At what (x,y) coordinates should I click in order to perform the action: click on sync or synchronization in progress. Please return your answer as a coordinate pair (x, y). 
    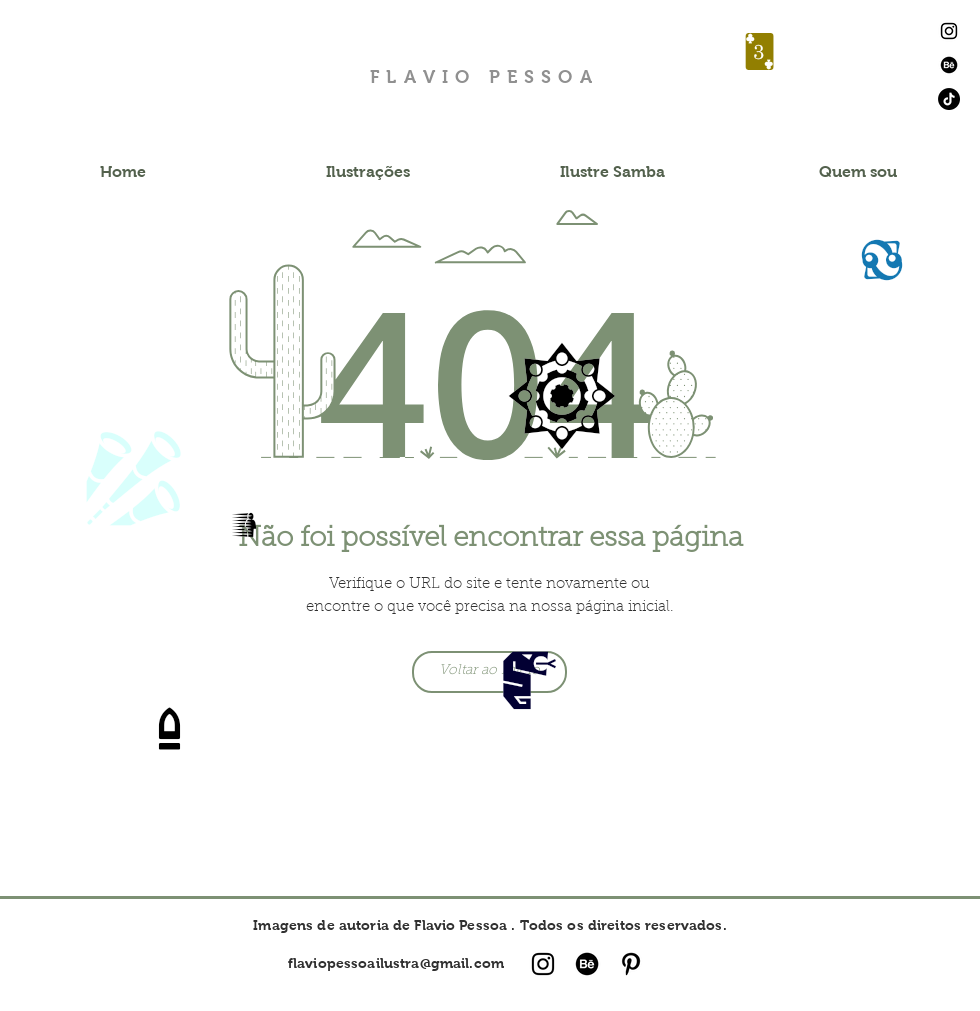
    Looking at the image, I should click on (882, 260).